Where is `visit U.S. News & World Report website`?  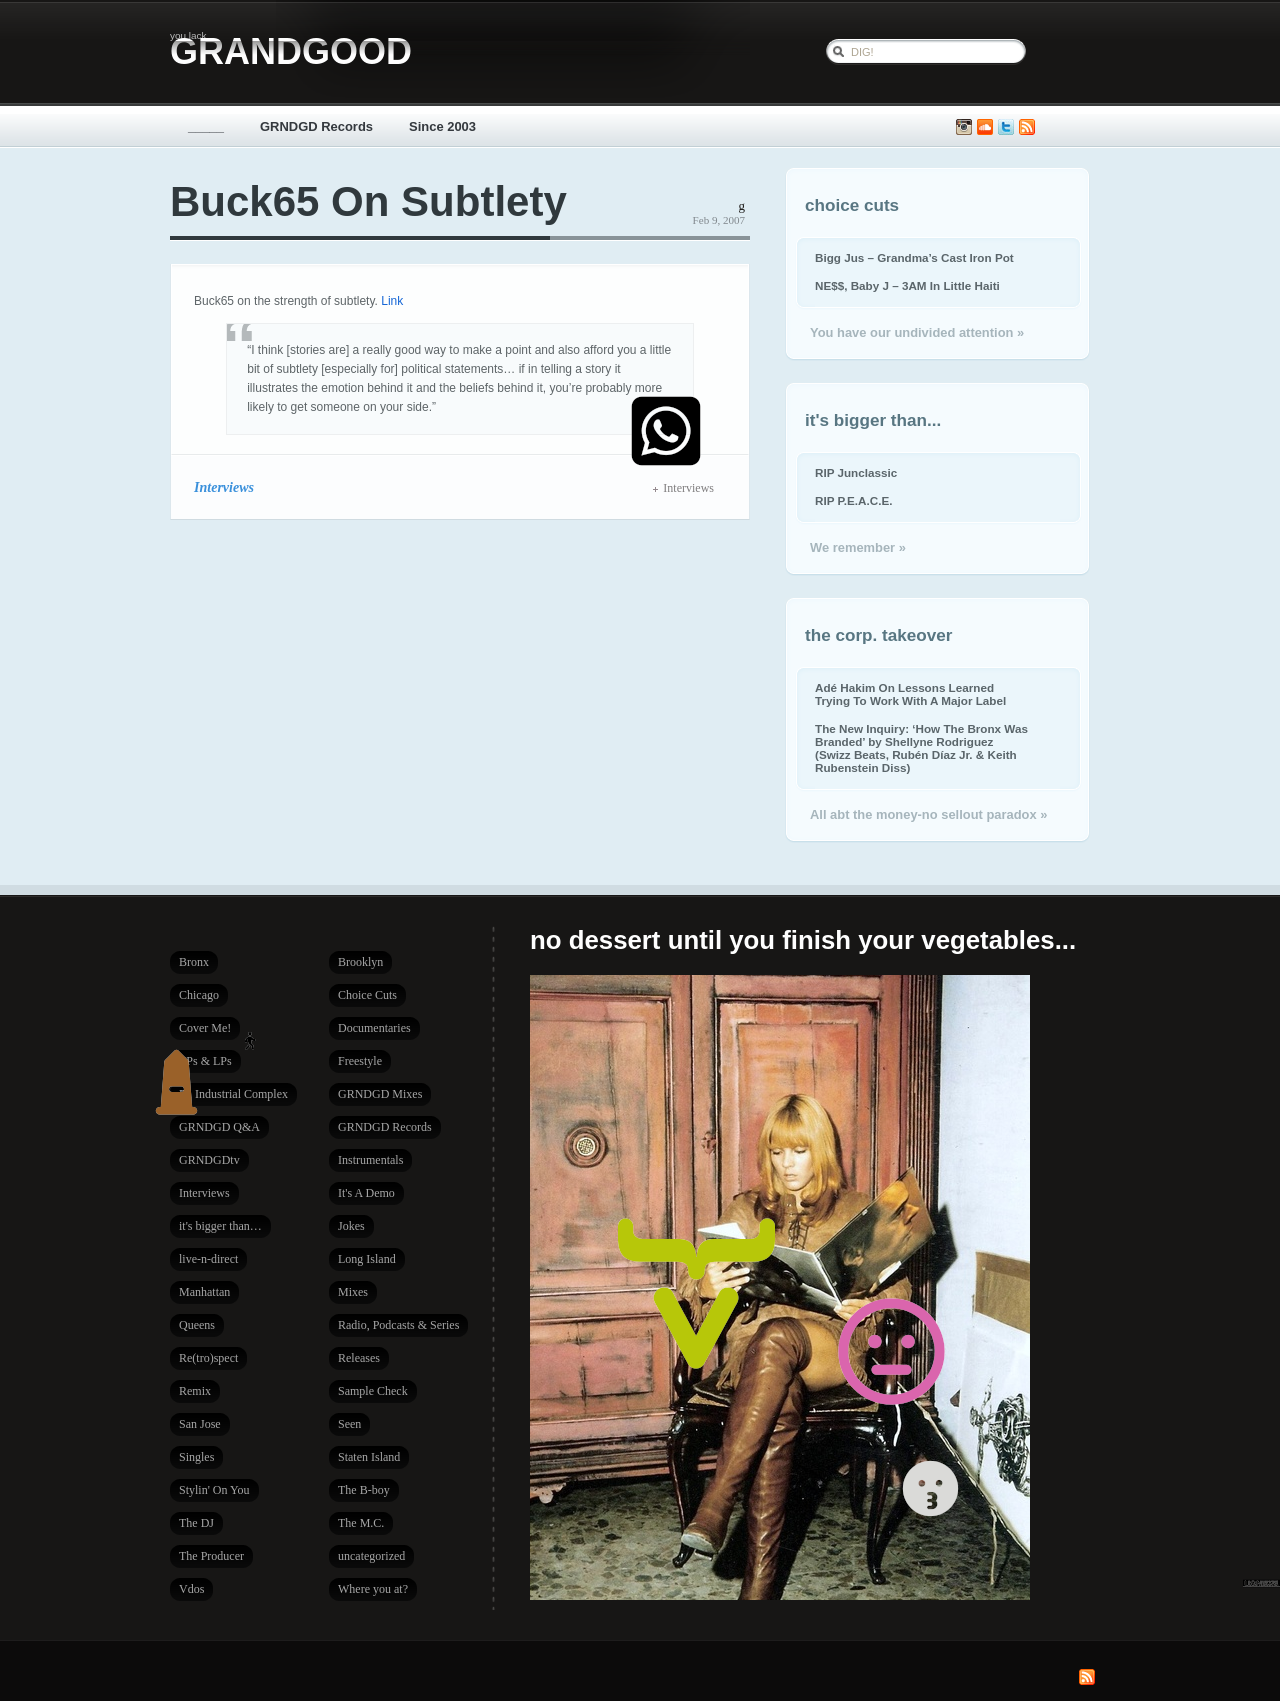 visit U.S. News & World Report website is located at coordinates (1261, 1583).